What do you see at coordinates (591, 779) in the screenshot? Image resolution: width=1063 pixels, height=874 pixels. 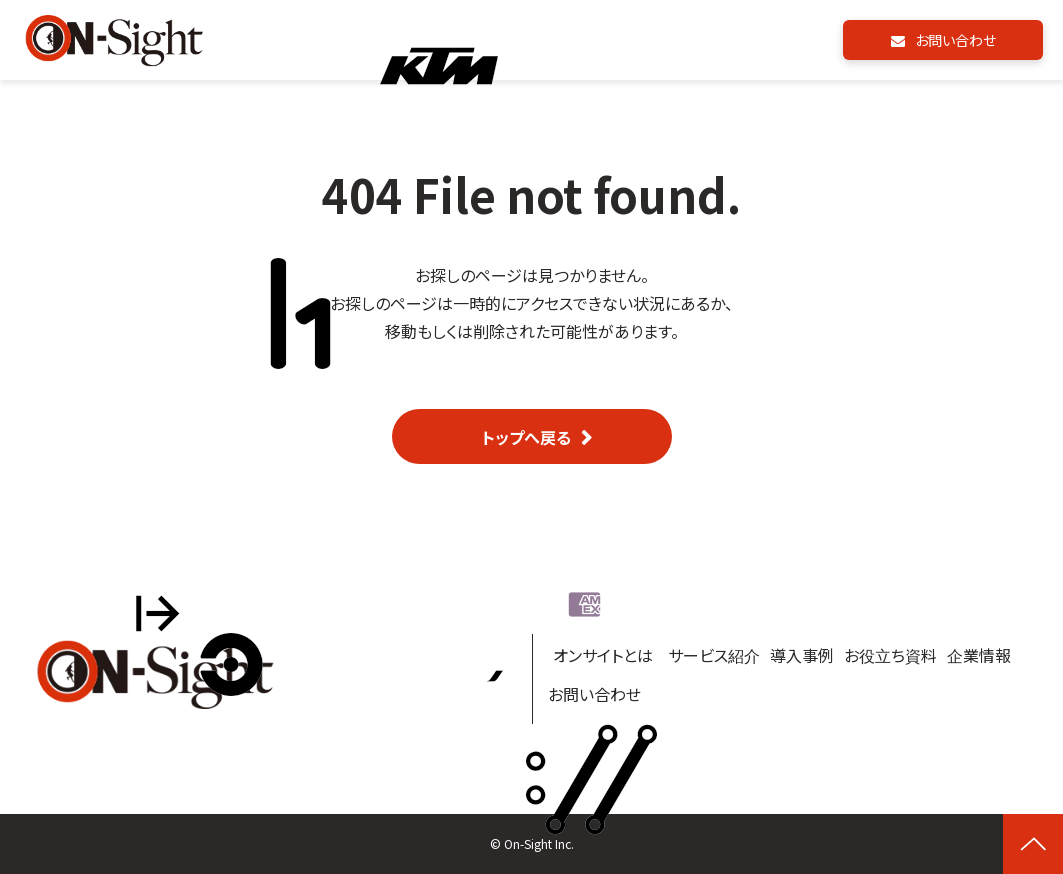 I see `visit curl website or documentation` at bounding box center [591, 779].